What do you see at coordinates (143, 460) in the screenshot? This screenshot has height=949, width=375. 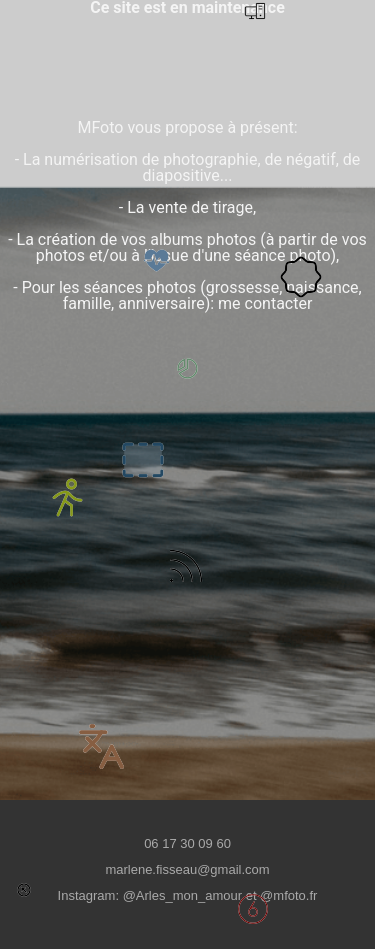 I see `select or crop a region` at bounding box center [143, 460].